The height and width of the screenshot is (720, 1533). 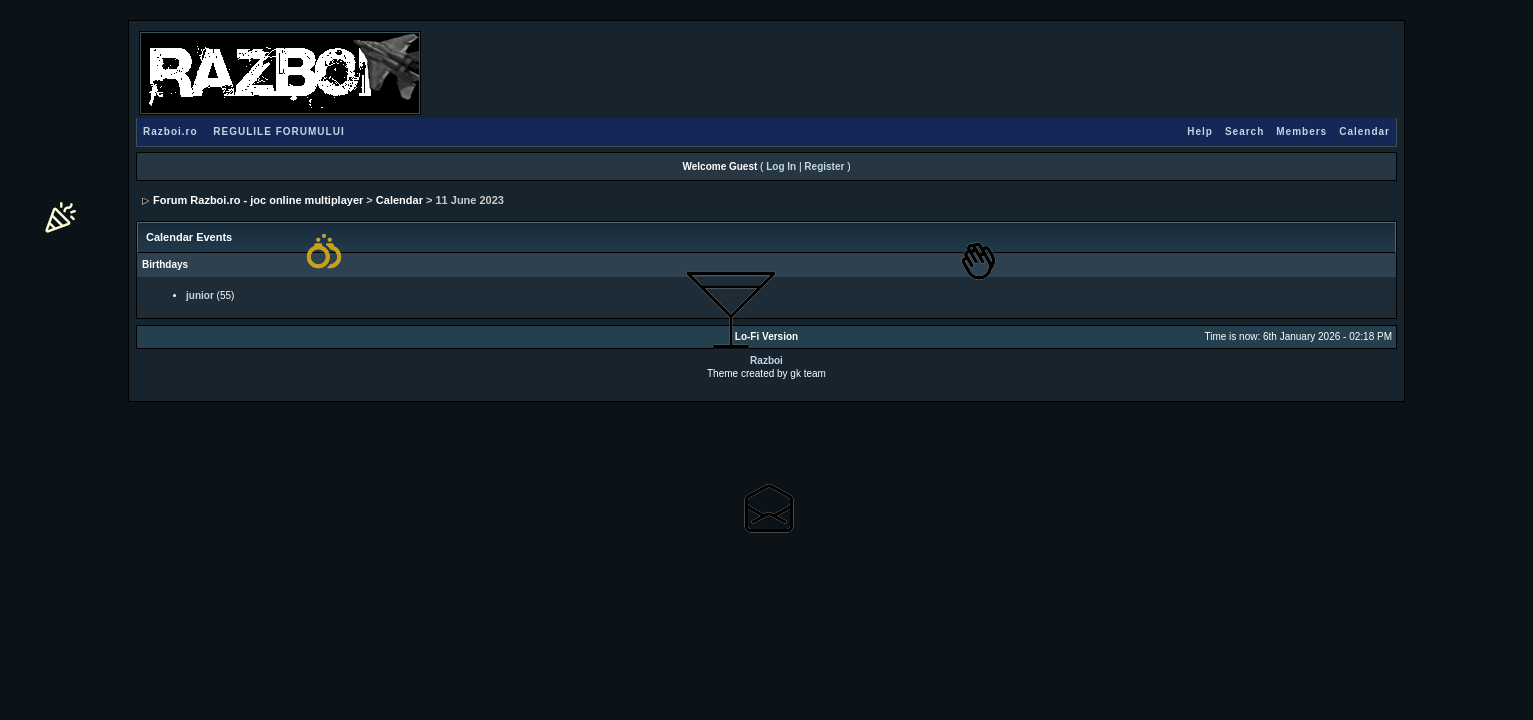 What do you see at coordinates (979, 261) in the screenshot?
I see `give applause or show appreciation` at bounding box center [979, 261].